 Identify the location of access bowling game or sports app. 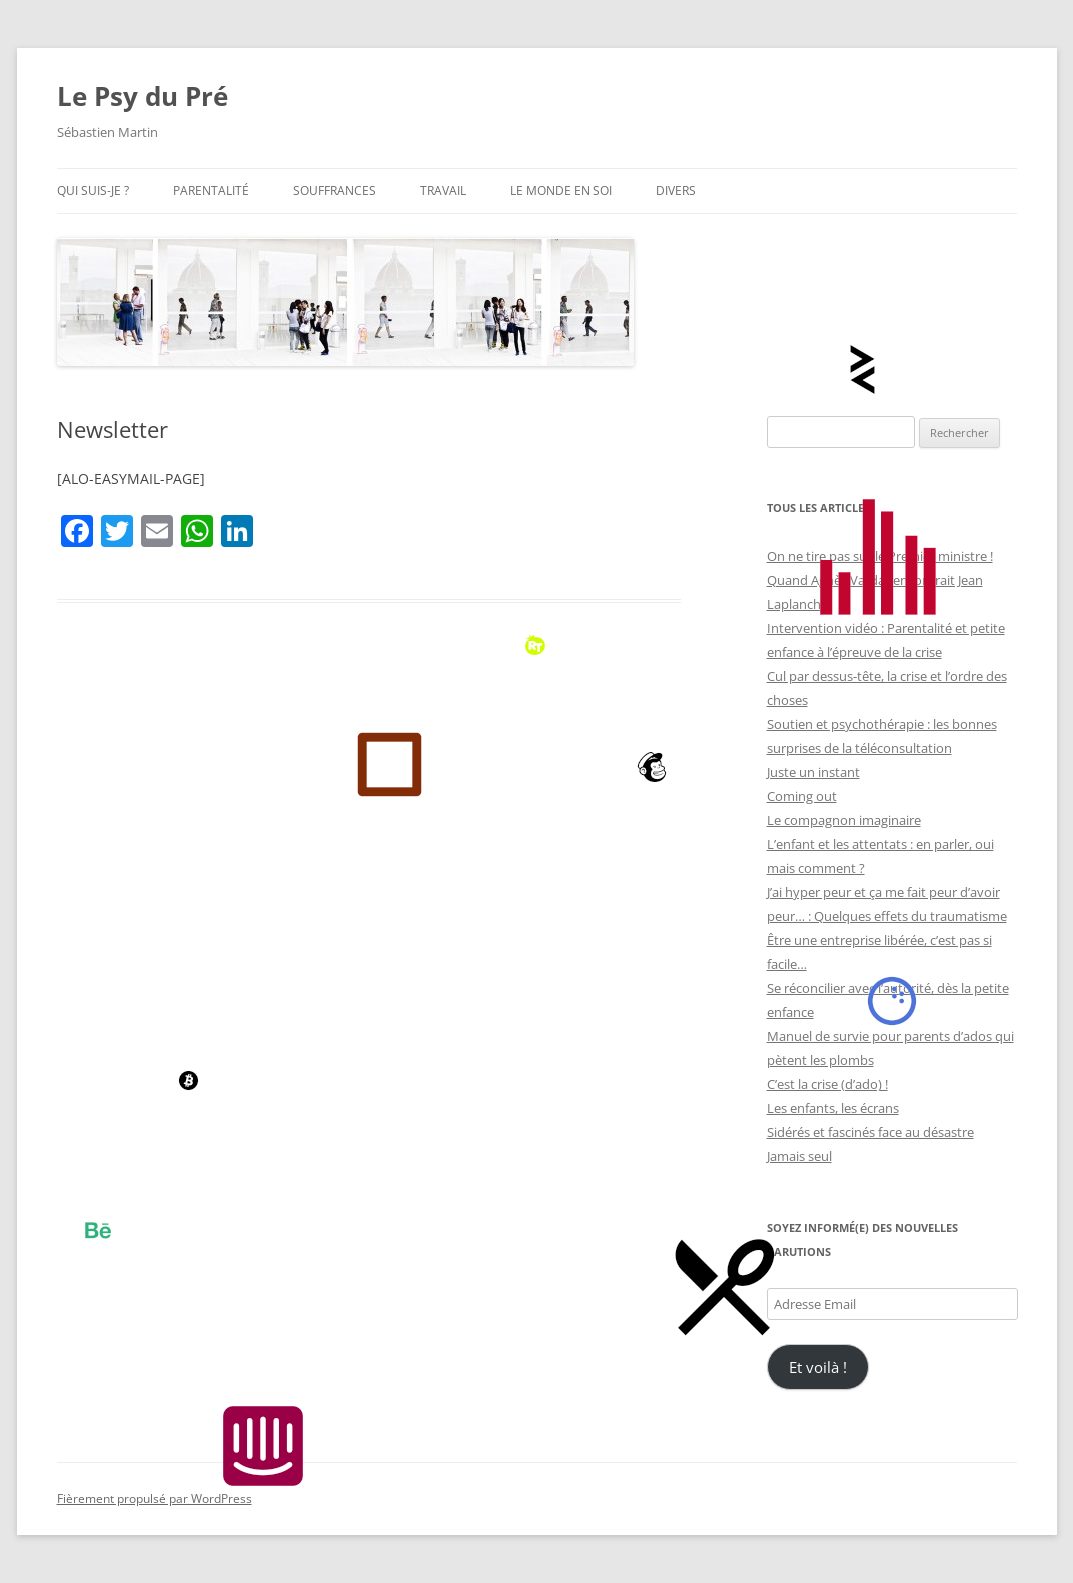
(892, 1001).